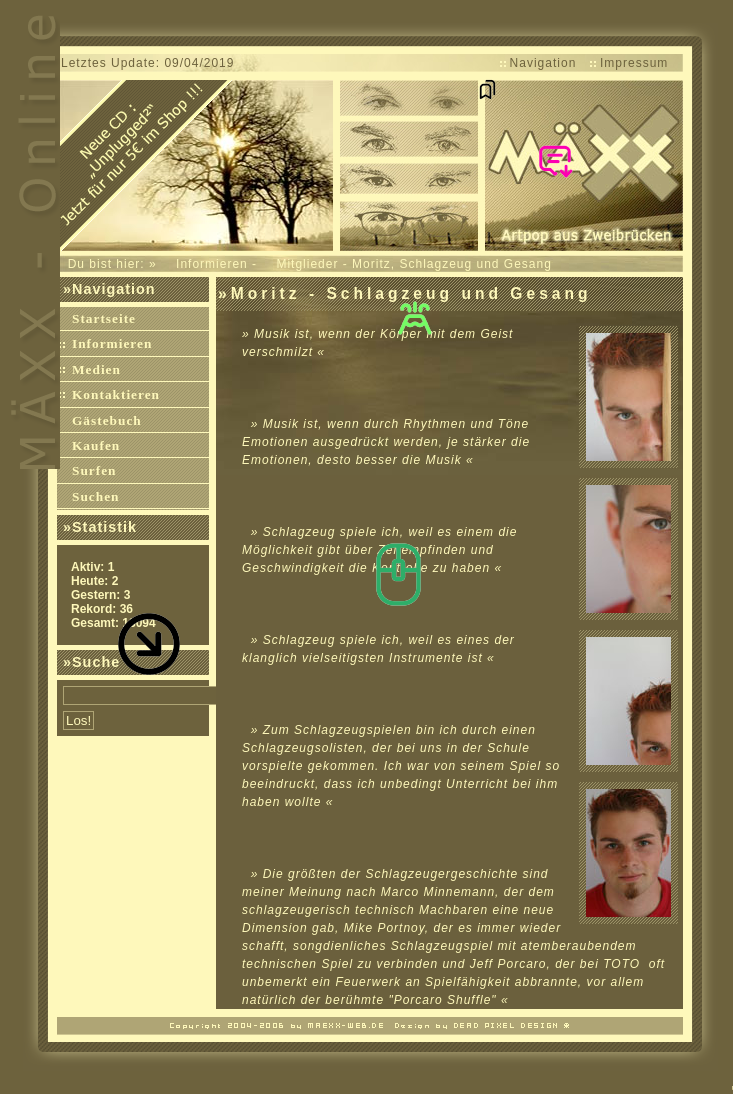  What do you see at coordinates (415, 318) in the screenshot?
I see `indicates volcanic or geothermal activity` at bounding box center [415, 318].